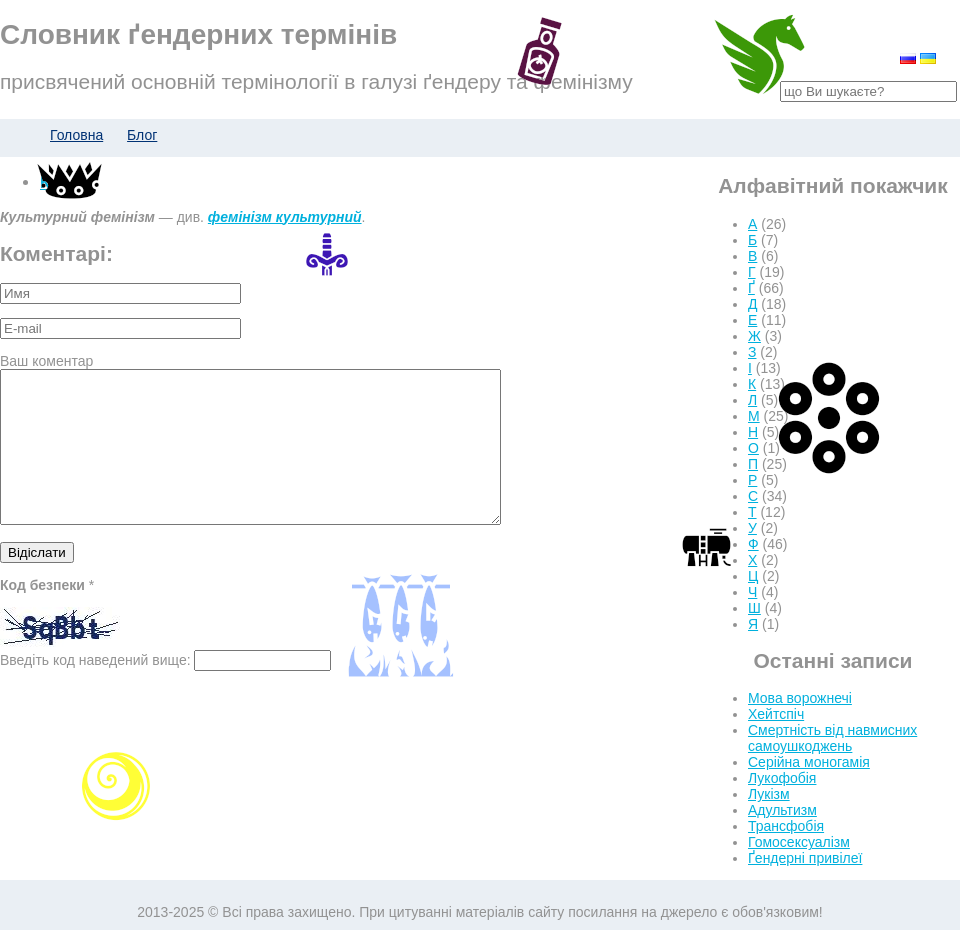 The width and height of the screenshot is (960, 930). Describe the element at coordinates (327, 254) in the screenshot. I see `select a sword or melee weapon` at that location.